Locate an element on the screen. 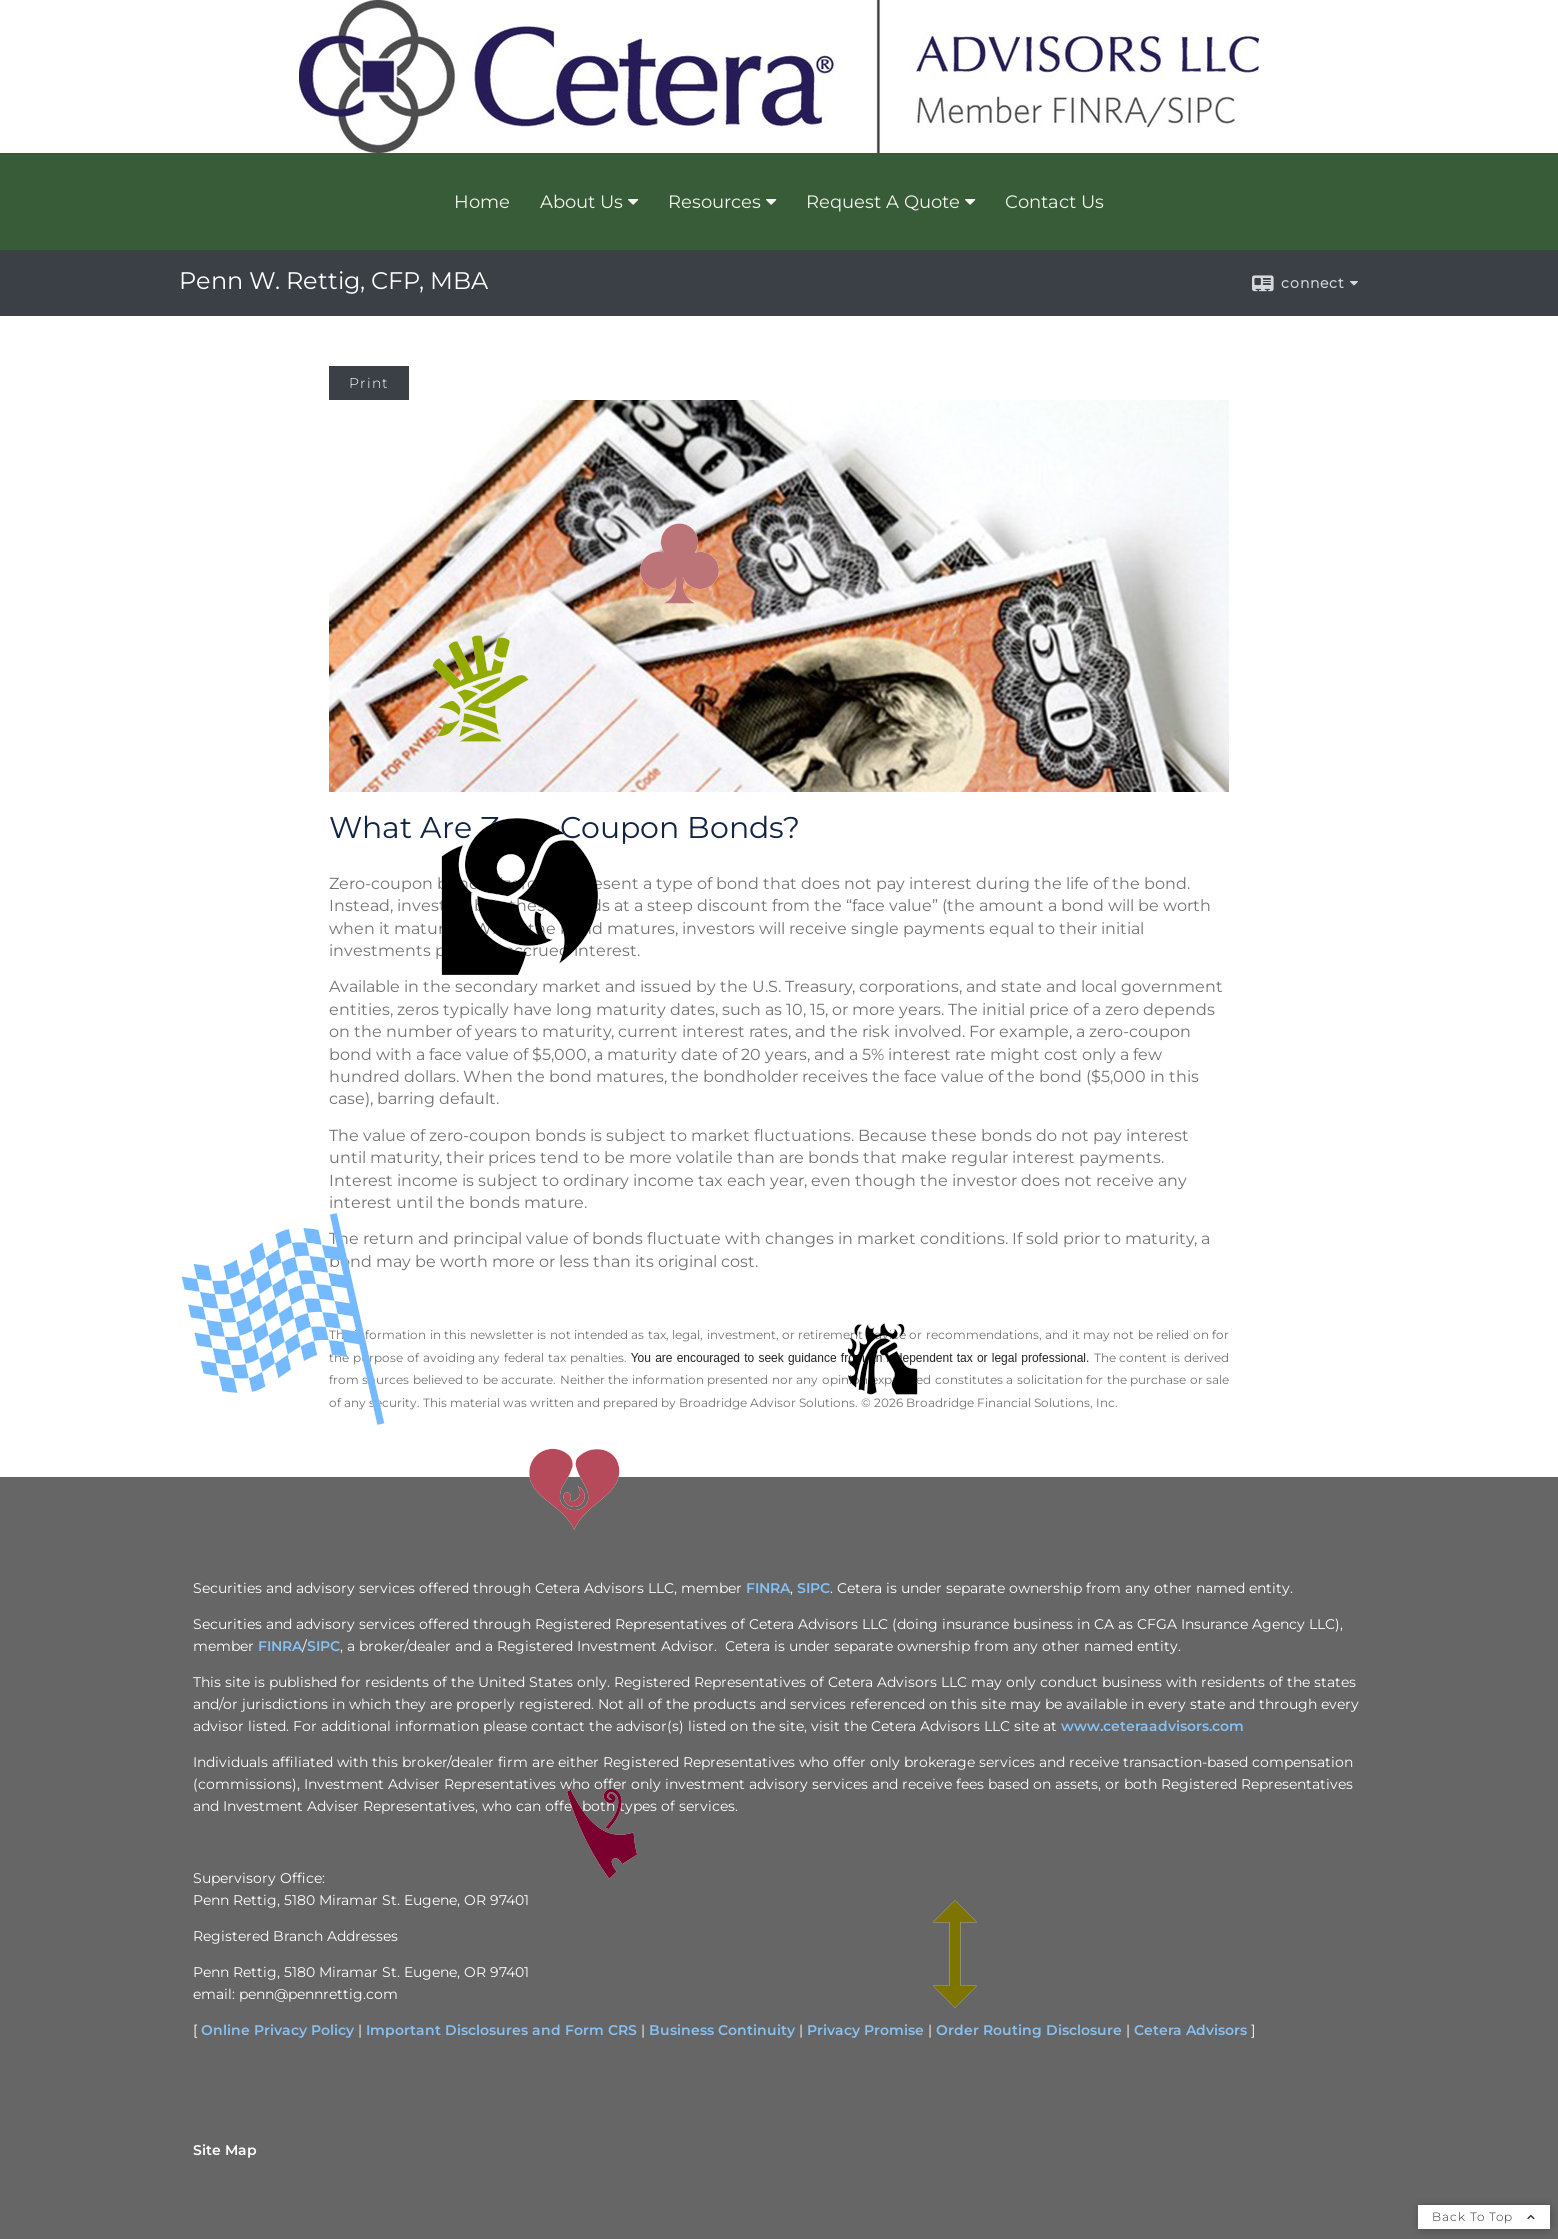 The height and width of the screenshot is (2239, 1558). access first aid or injury reporting is located at coordinates (480, 688).